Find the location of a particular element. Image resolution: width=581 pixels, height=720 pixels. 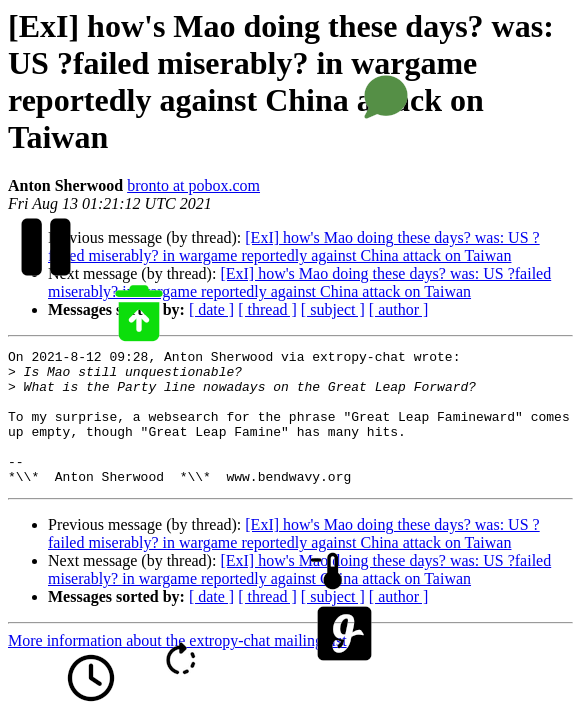

decrease temperature setting is located at coordinates (329, 571).